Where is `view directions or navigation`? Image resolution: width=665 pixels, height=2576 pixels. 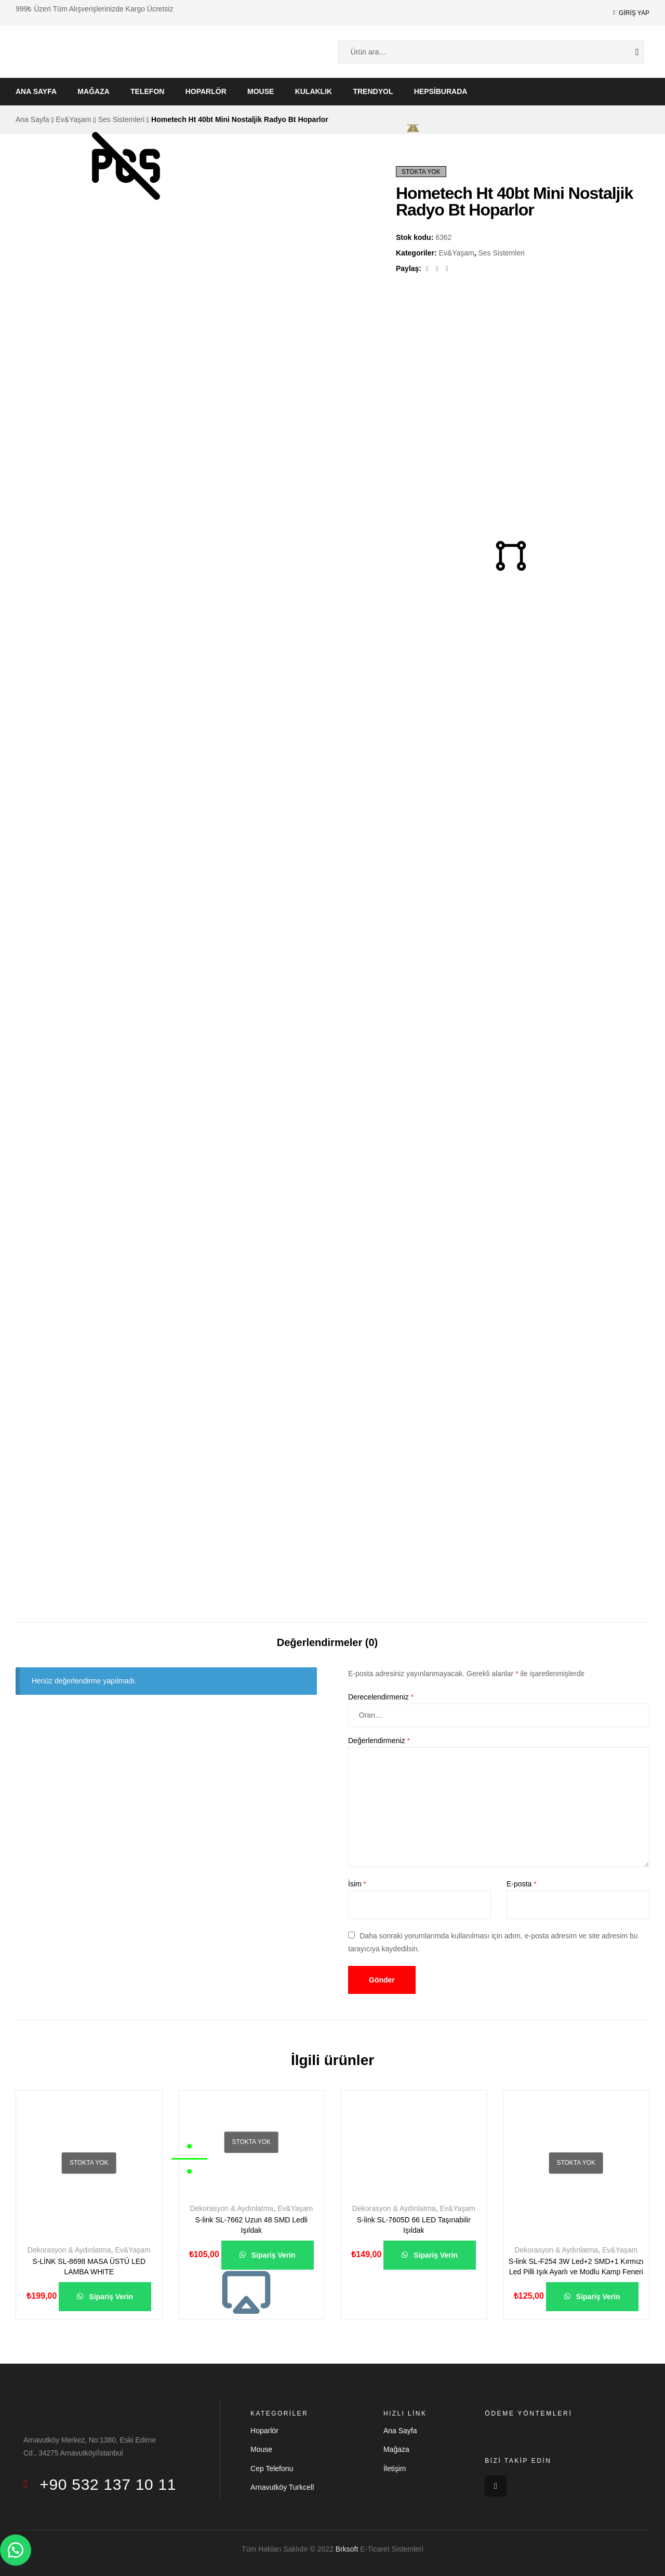
view directions or navigation is located at coordinates (413, 128).